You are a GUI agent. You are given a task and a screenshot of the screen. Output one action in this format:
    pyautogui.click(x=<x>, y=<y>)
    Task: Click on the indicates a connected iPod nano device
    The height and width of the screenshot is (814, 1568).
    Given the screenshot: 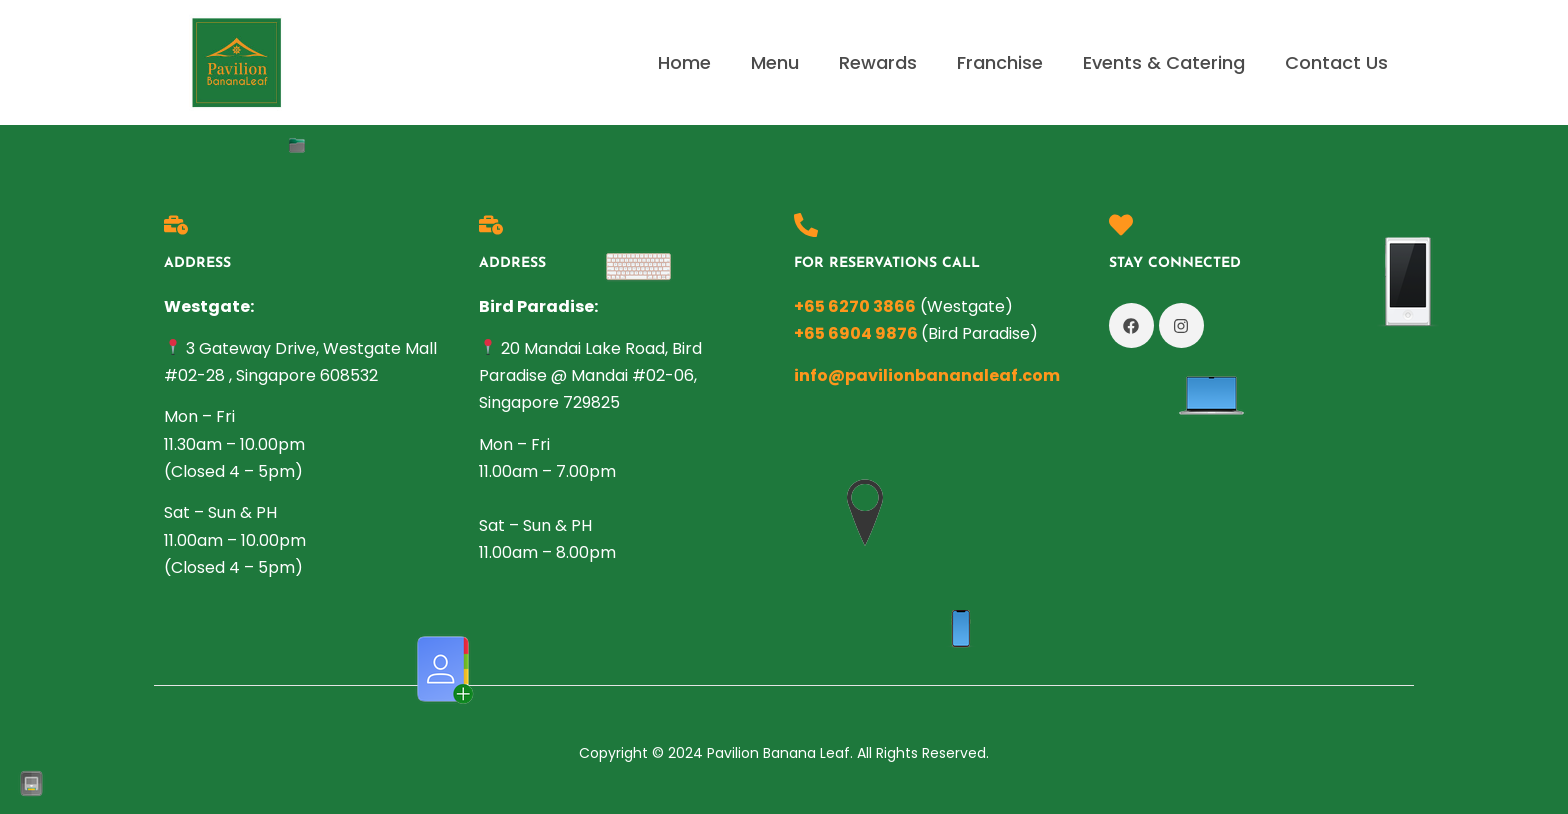 What is the action you would take?
    pyautogui.click(x=1408, y=282)
    